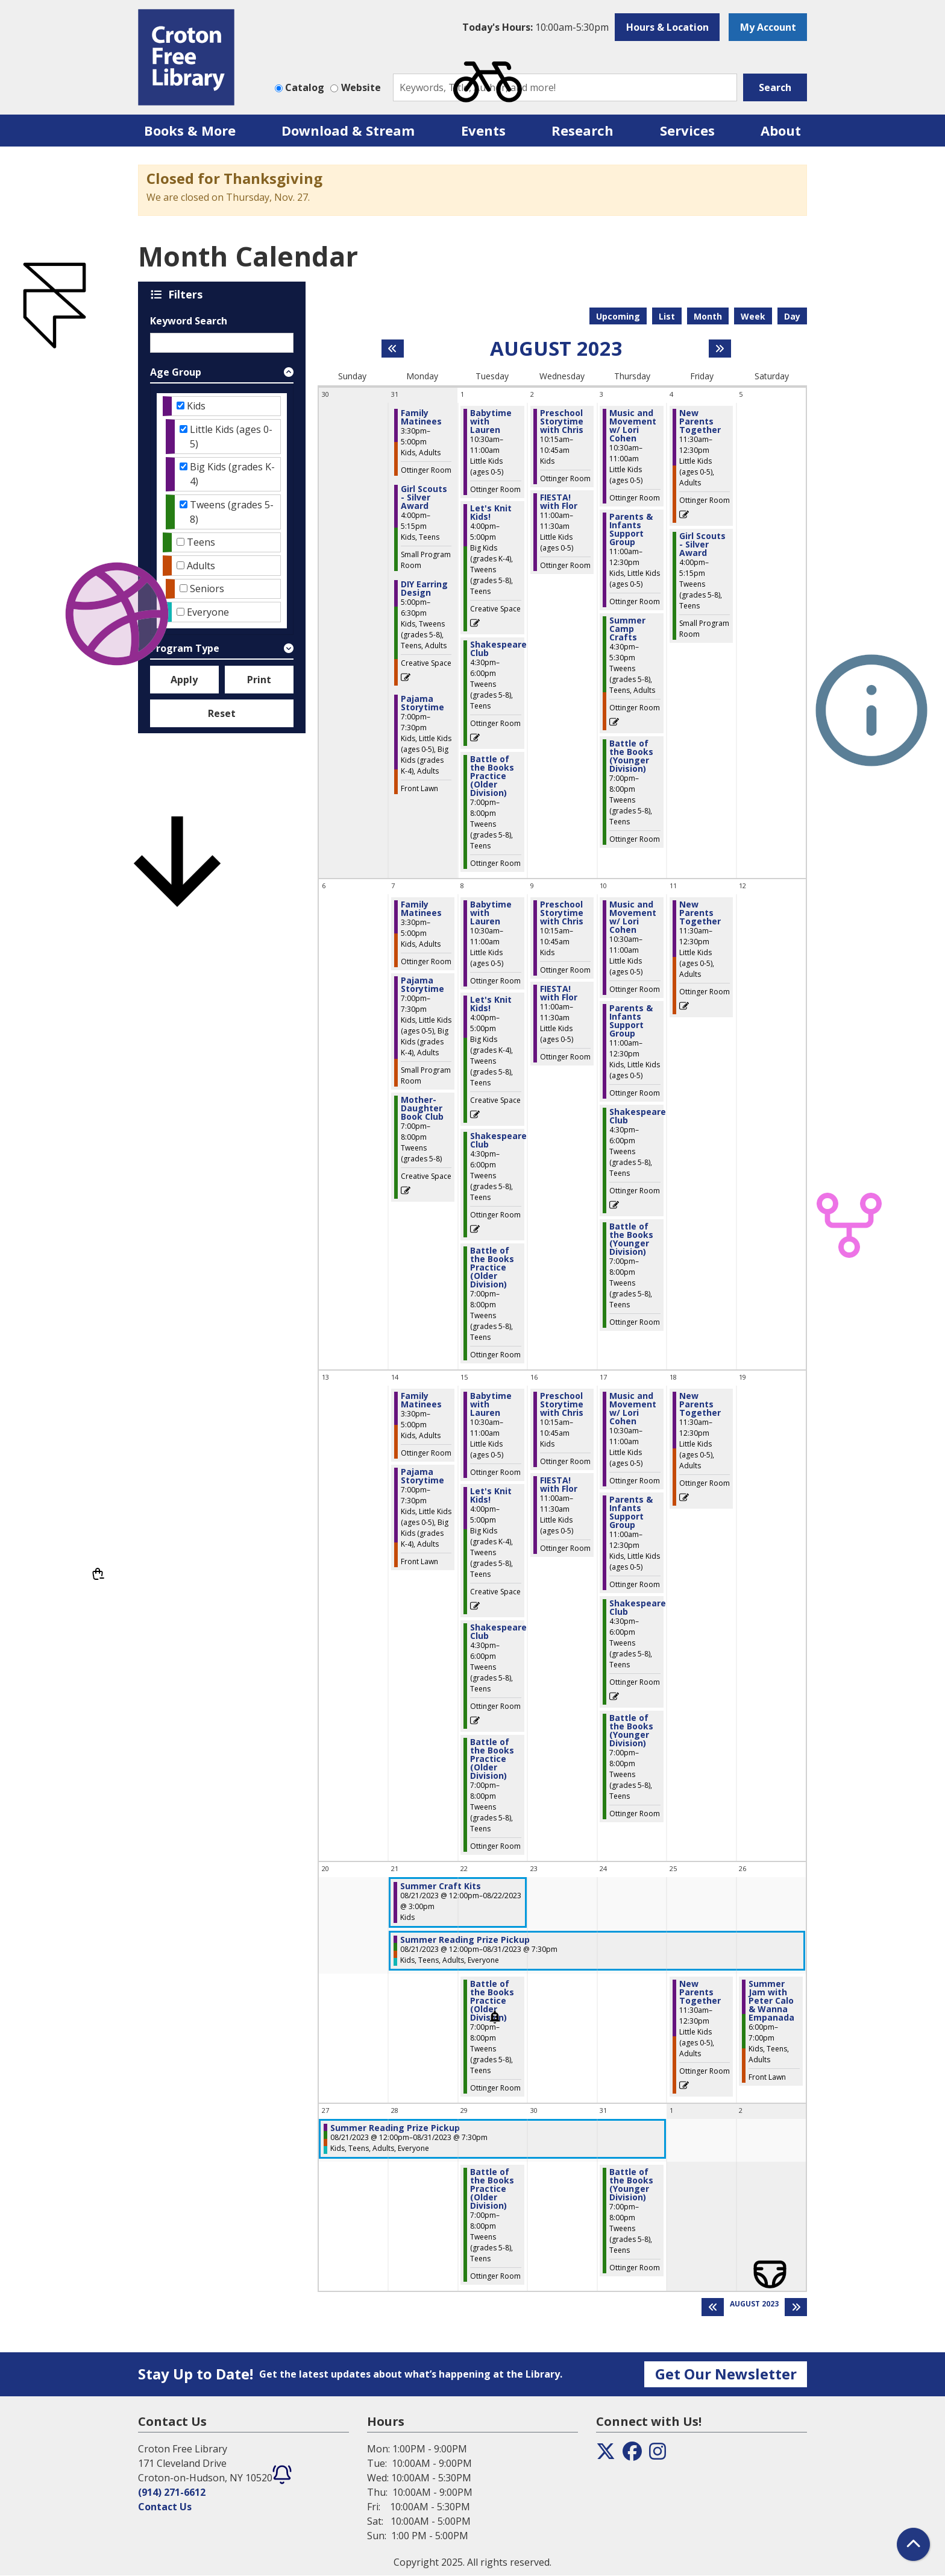  What do you see at coordinates (488, 81) in the screenshot?
I see `select bicycle as transportation mode` at bounding box center [488, 81].